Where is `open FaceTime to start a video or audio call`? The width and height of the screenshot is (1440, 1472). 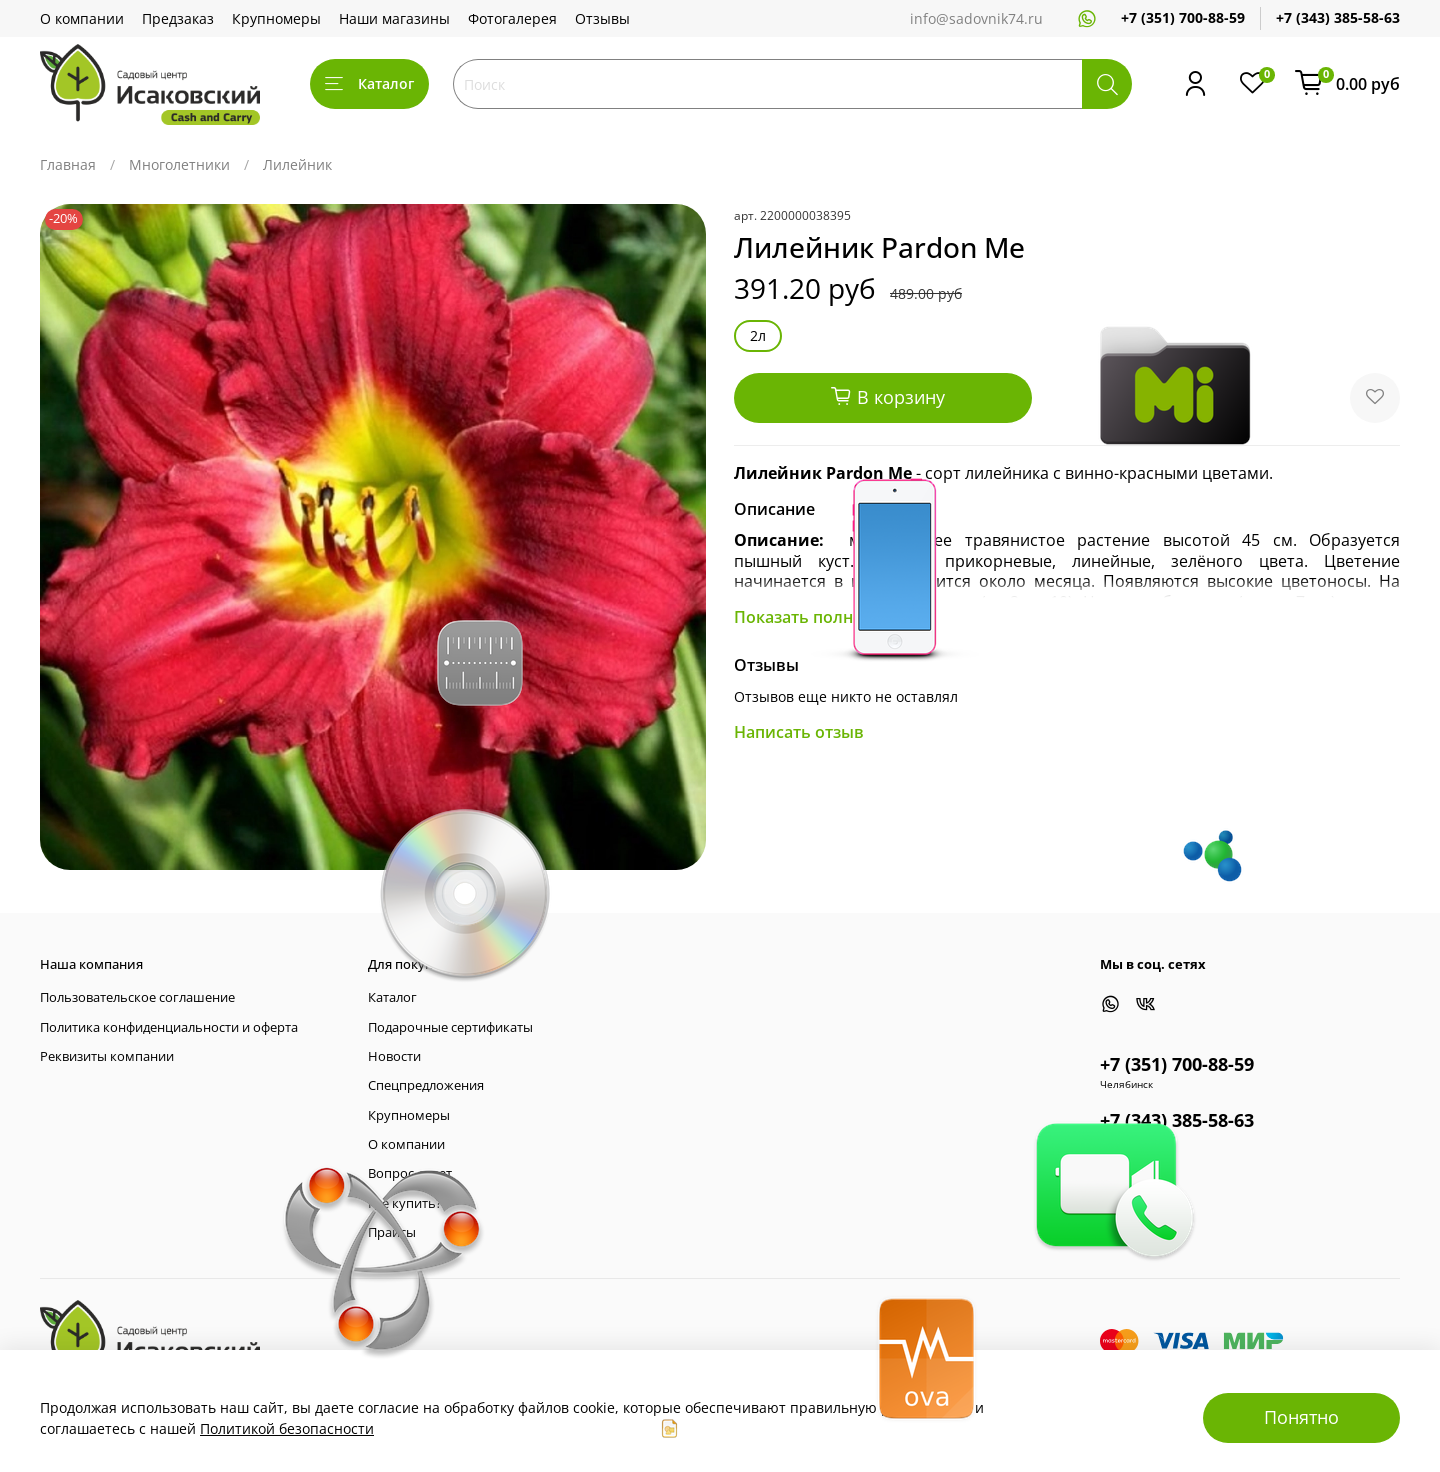
open FaceTime to start a video or audio call is located at coordinates (1111, 1188).